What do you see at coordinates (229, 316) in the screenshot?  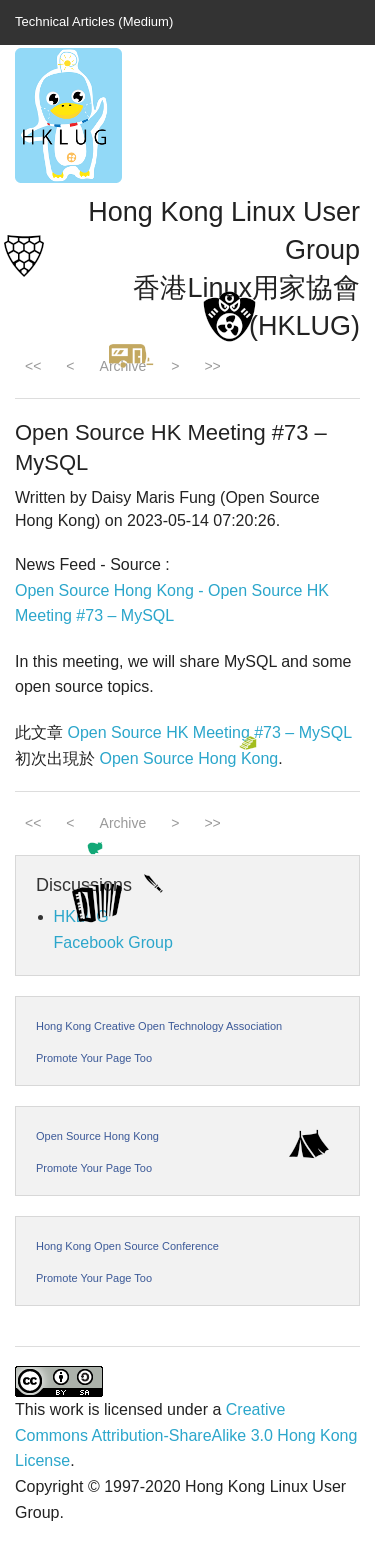 I see `select the air man character` at bounding box center [229, 316].